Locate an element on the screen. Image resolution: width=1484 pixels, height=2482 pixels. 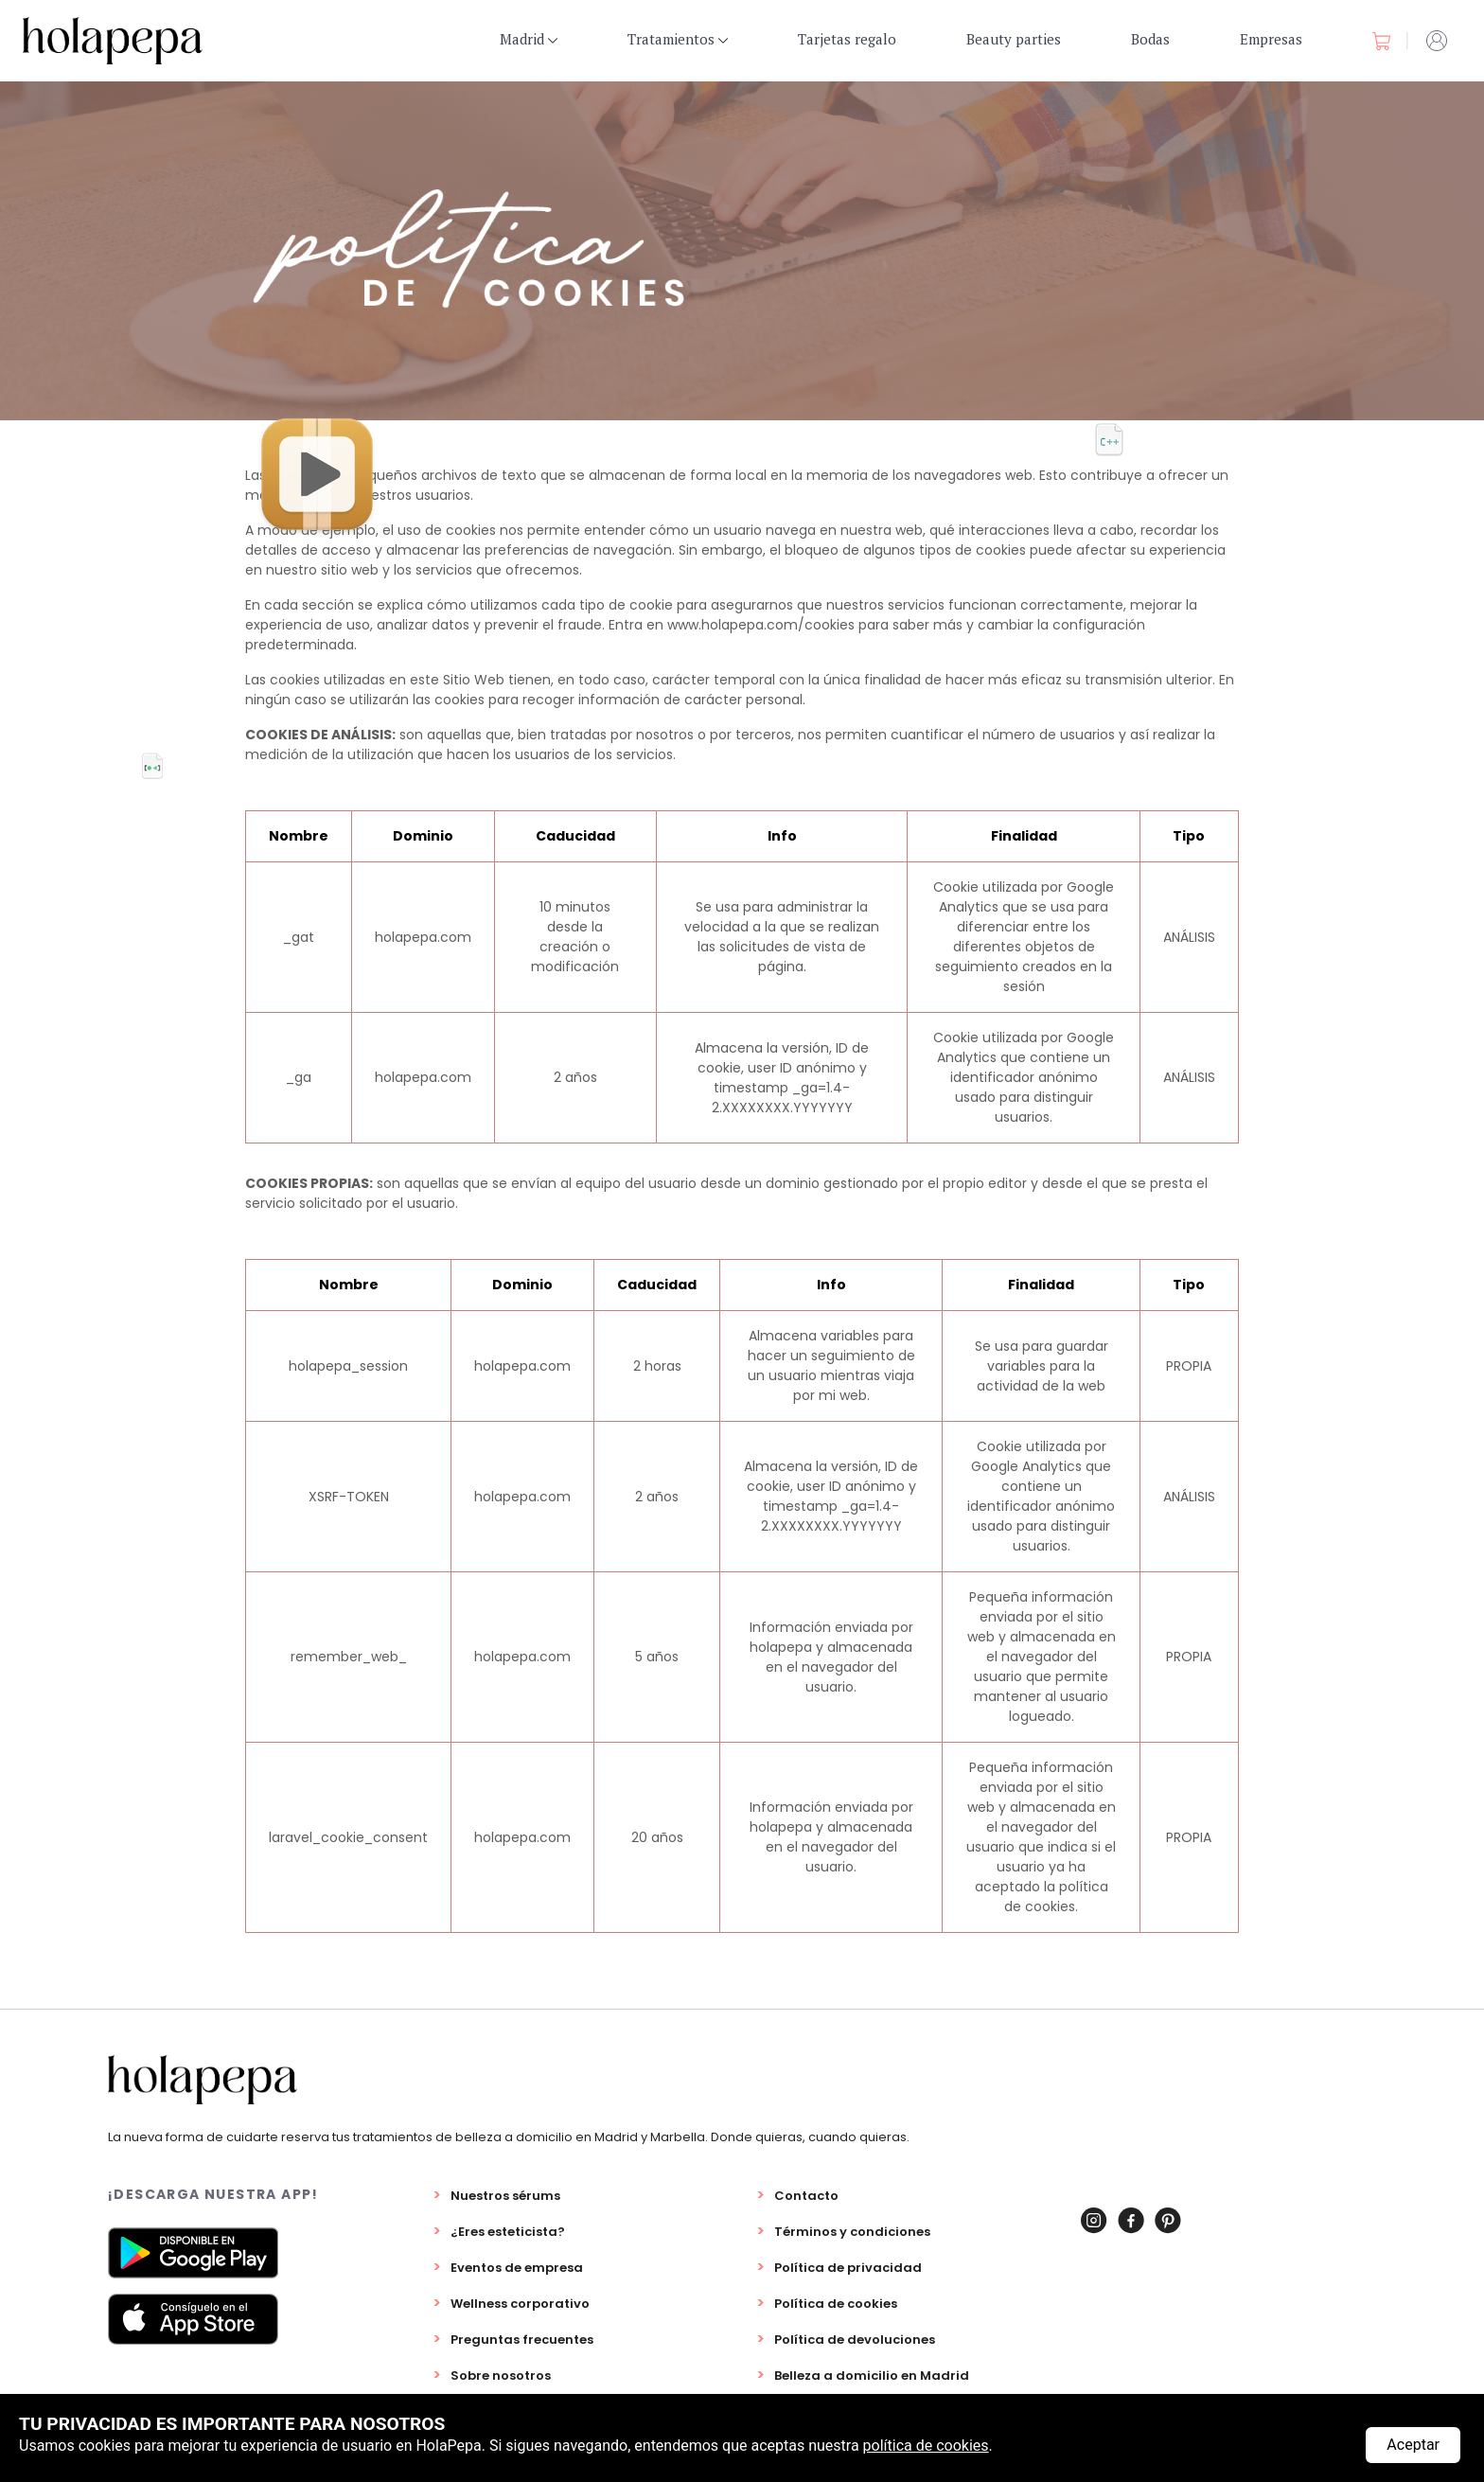
a C++ source code file is located at coordinates (1109, 439).